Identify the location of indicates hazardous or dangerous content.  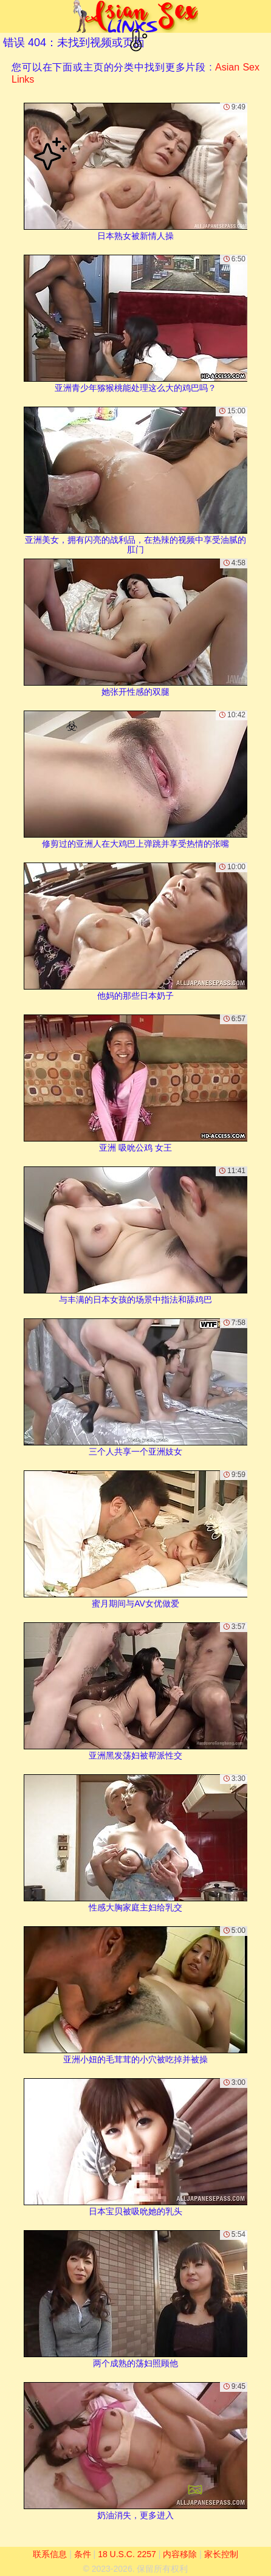
(72, 726).